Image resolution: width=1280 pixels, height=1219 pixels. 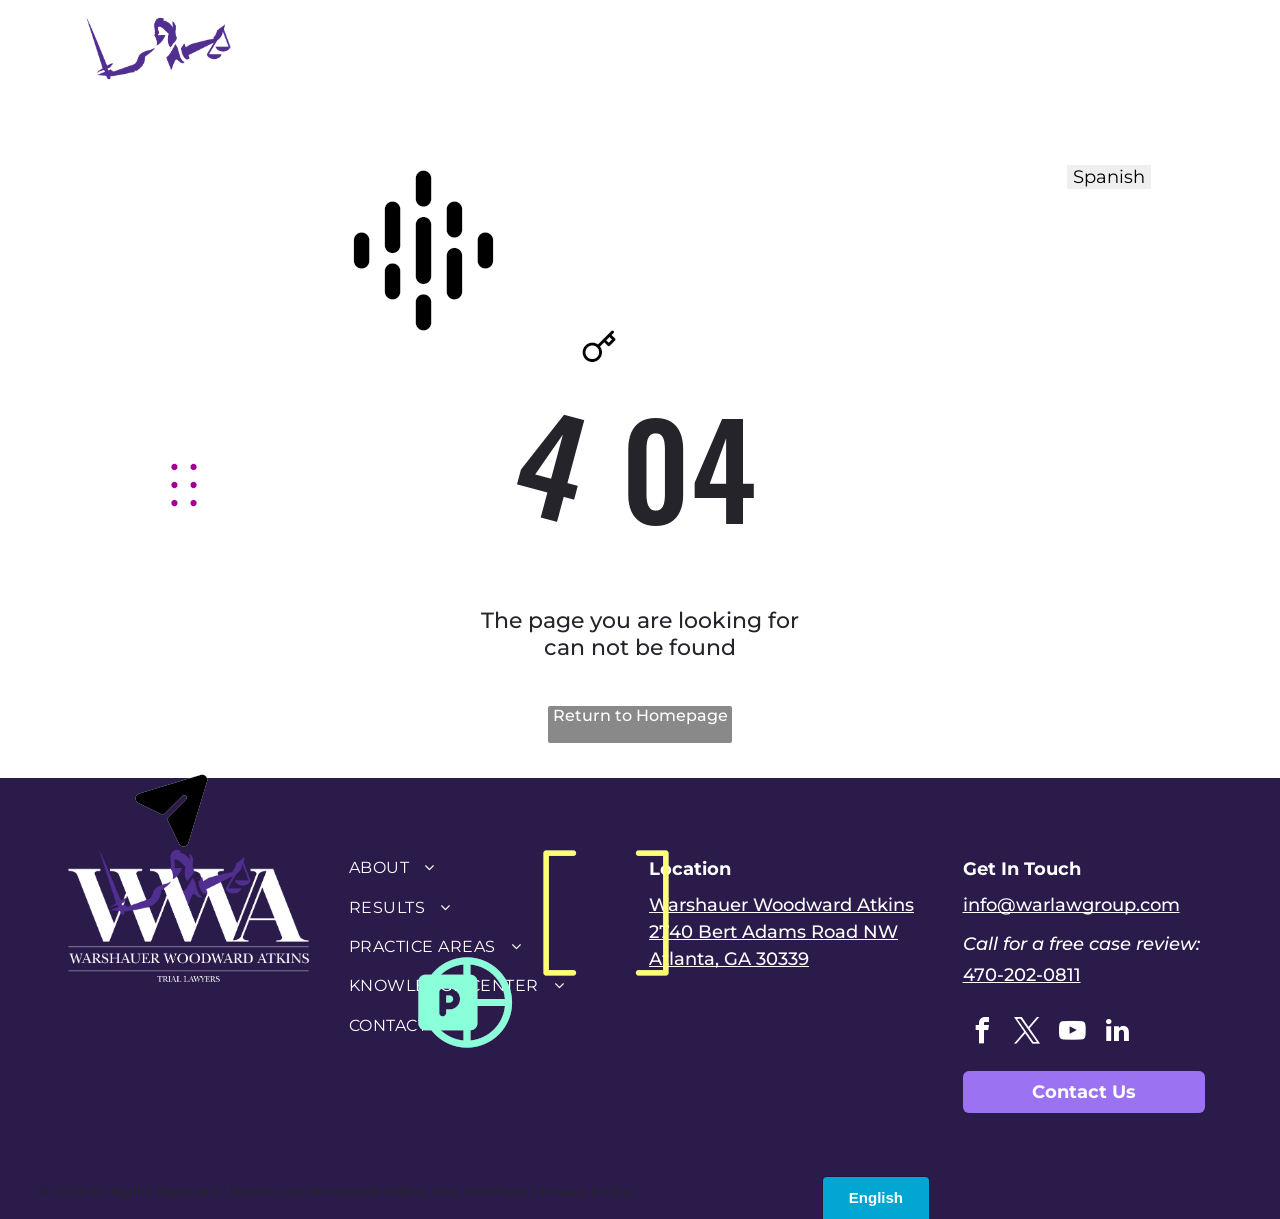 What do you see at coordinates (423, 250) in the screenshot?
I see `open google podcasts app` at bounding box center [423, 250].